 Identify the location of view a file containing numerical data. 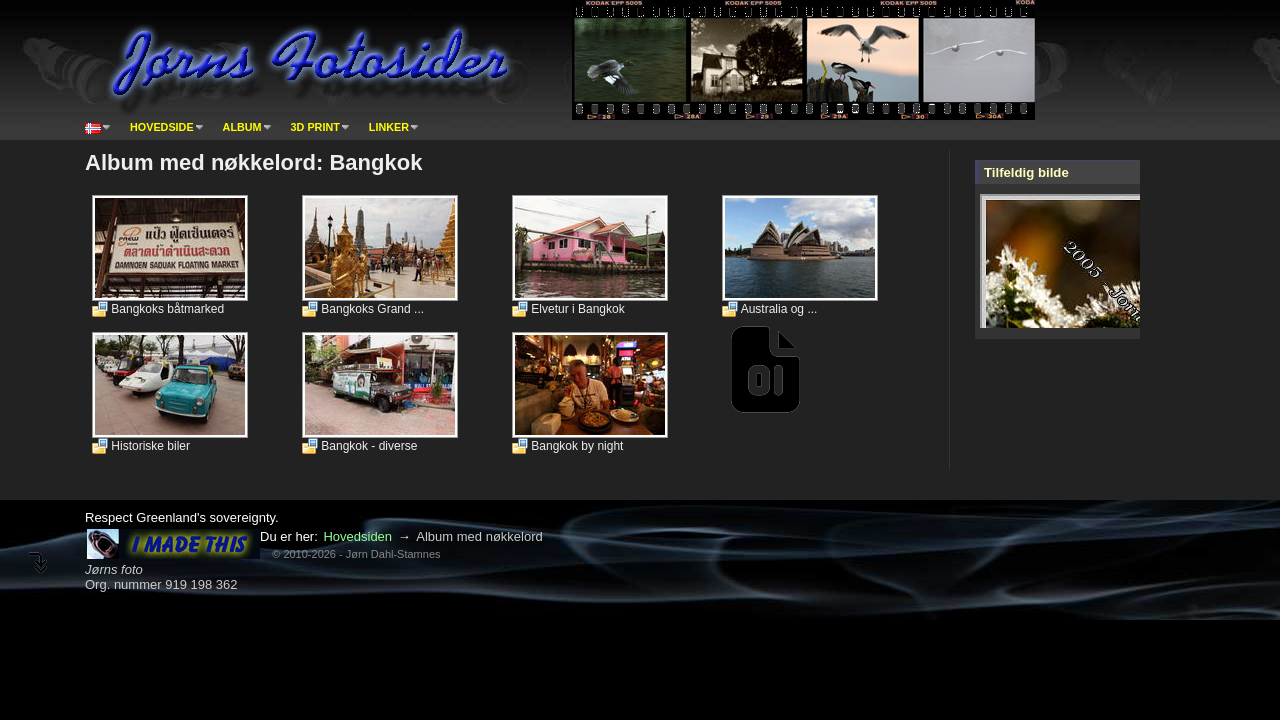
(765, 369).